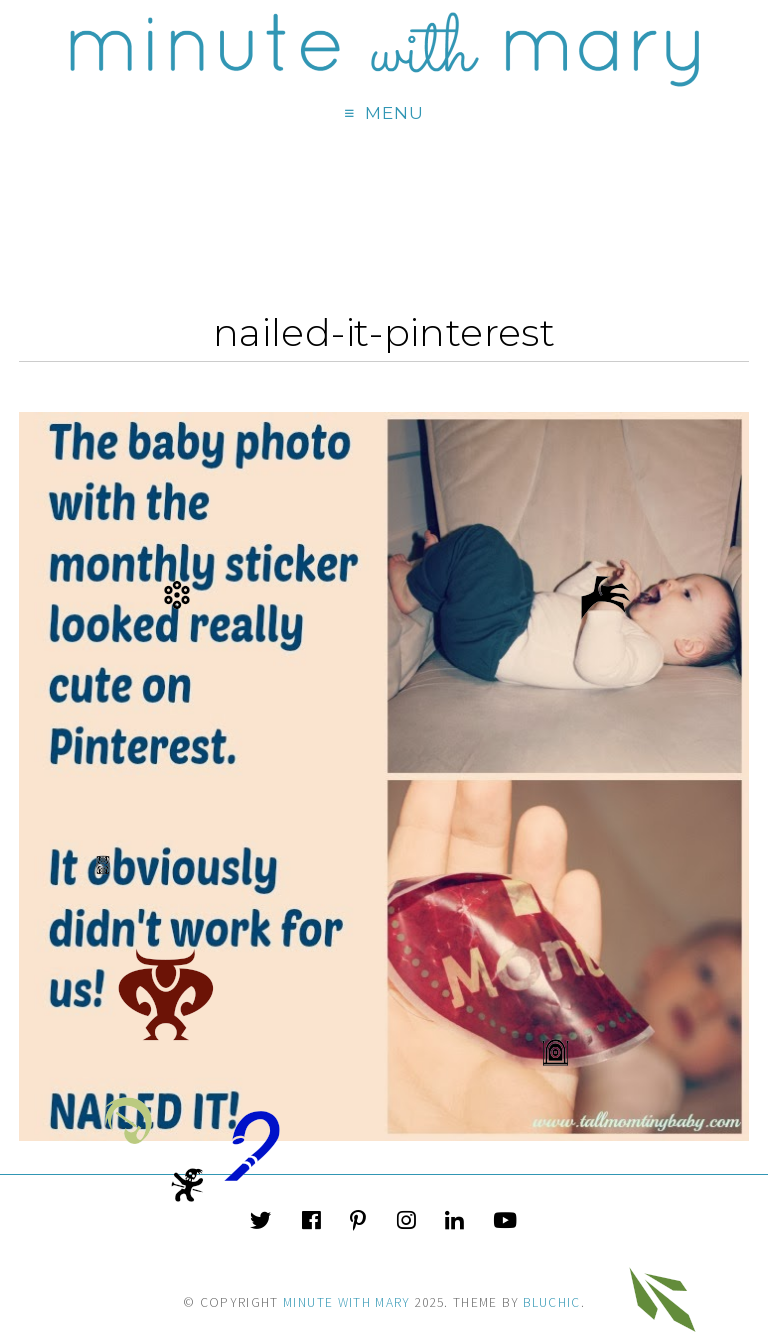 This screenshot has height=1342, width=768. What do you see at coordinates (252, 1146) in the screenshot?
I see `shepherd or pastoral character class icon` at bounding box center [252, 1146].